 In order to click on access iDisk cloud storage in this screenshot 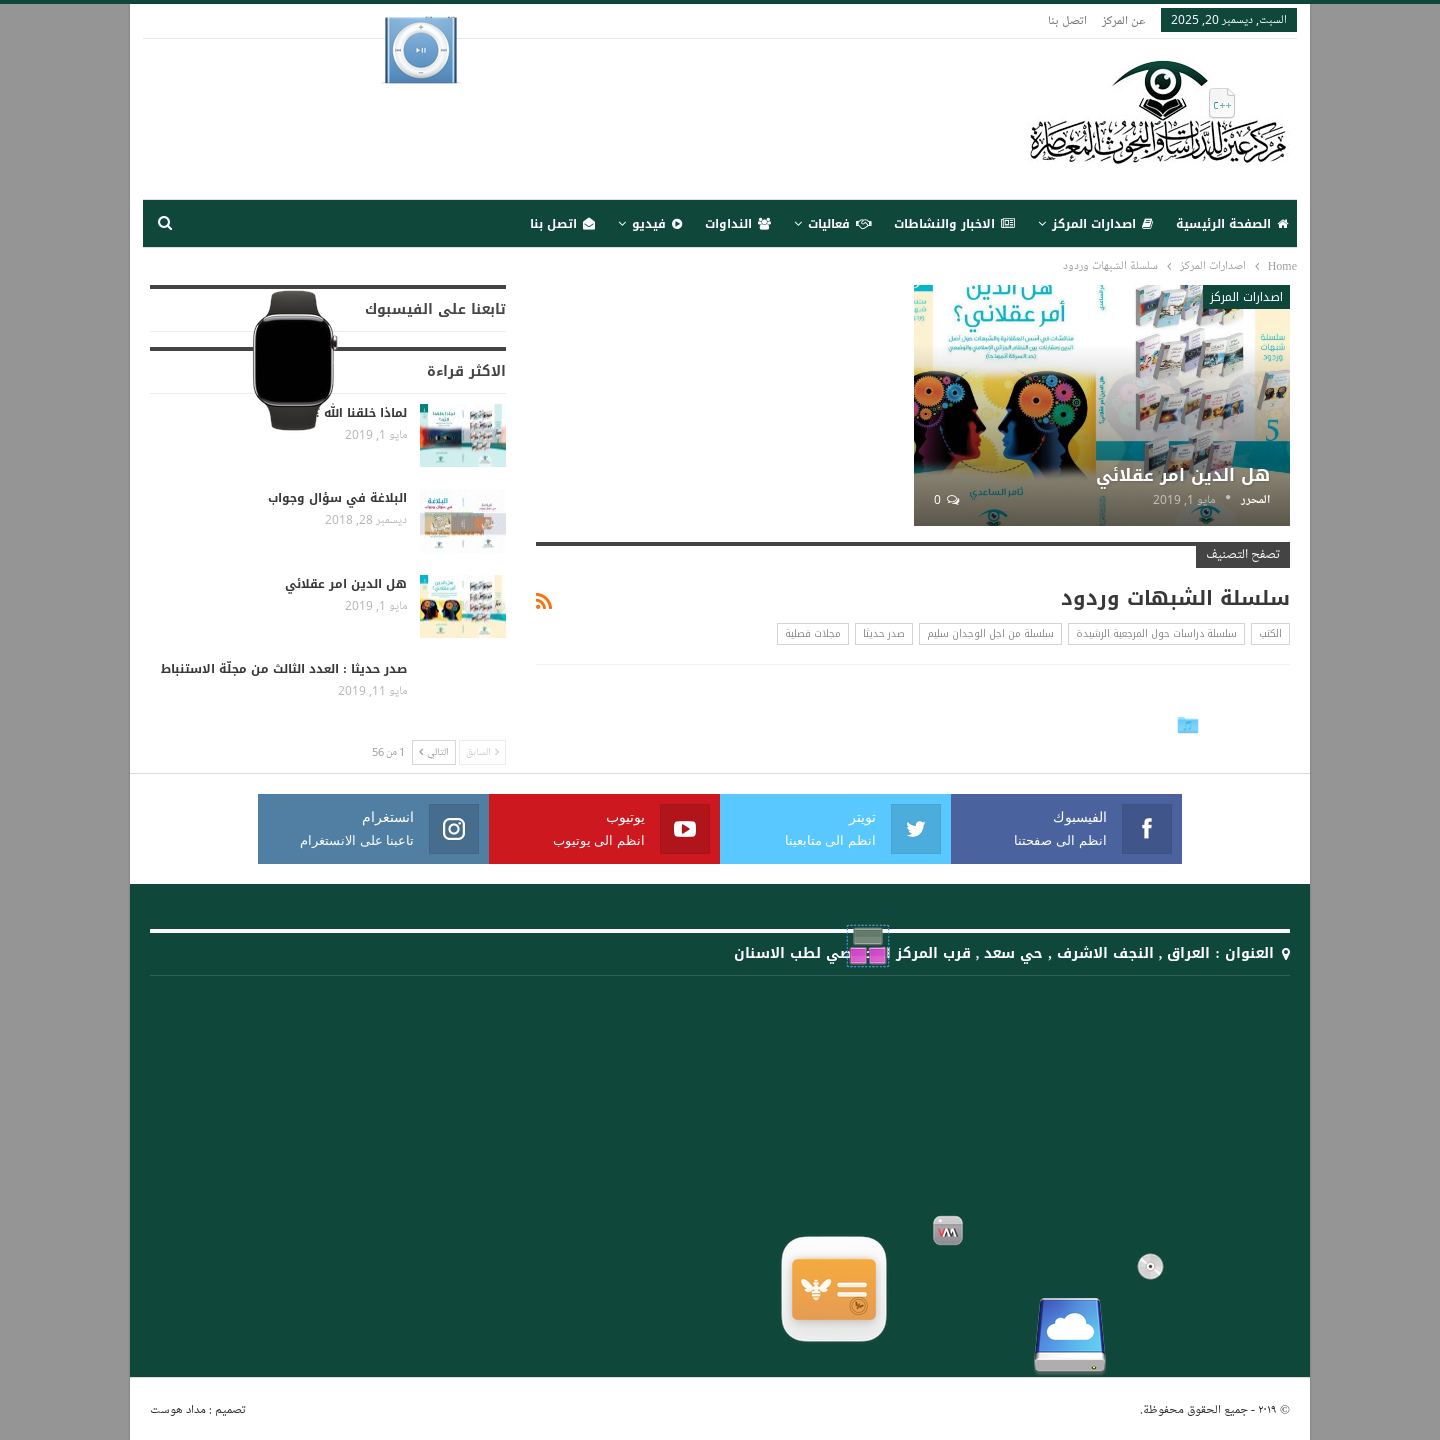, I will do `click(1070, 1337)`.